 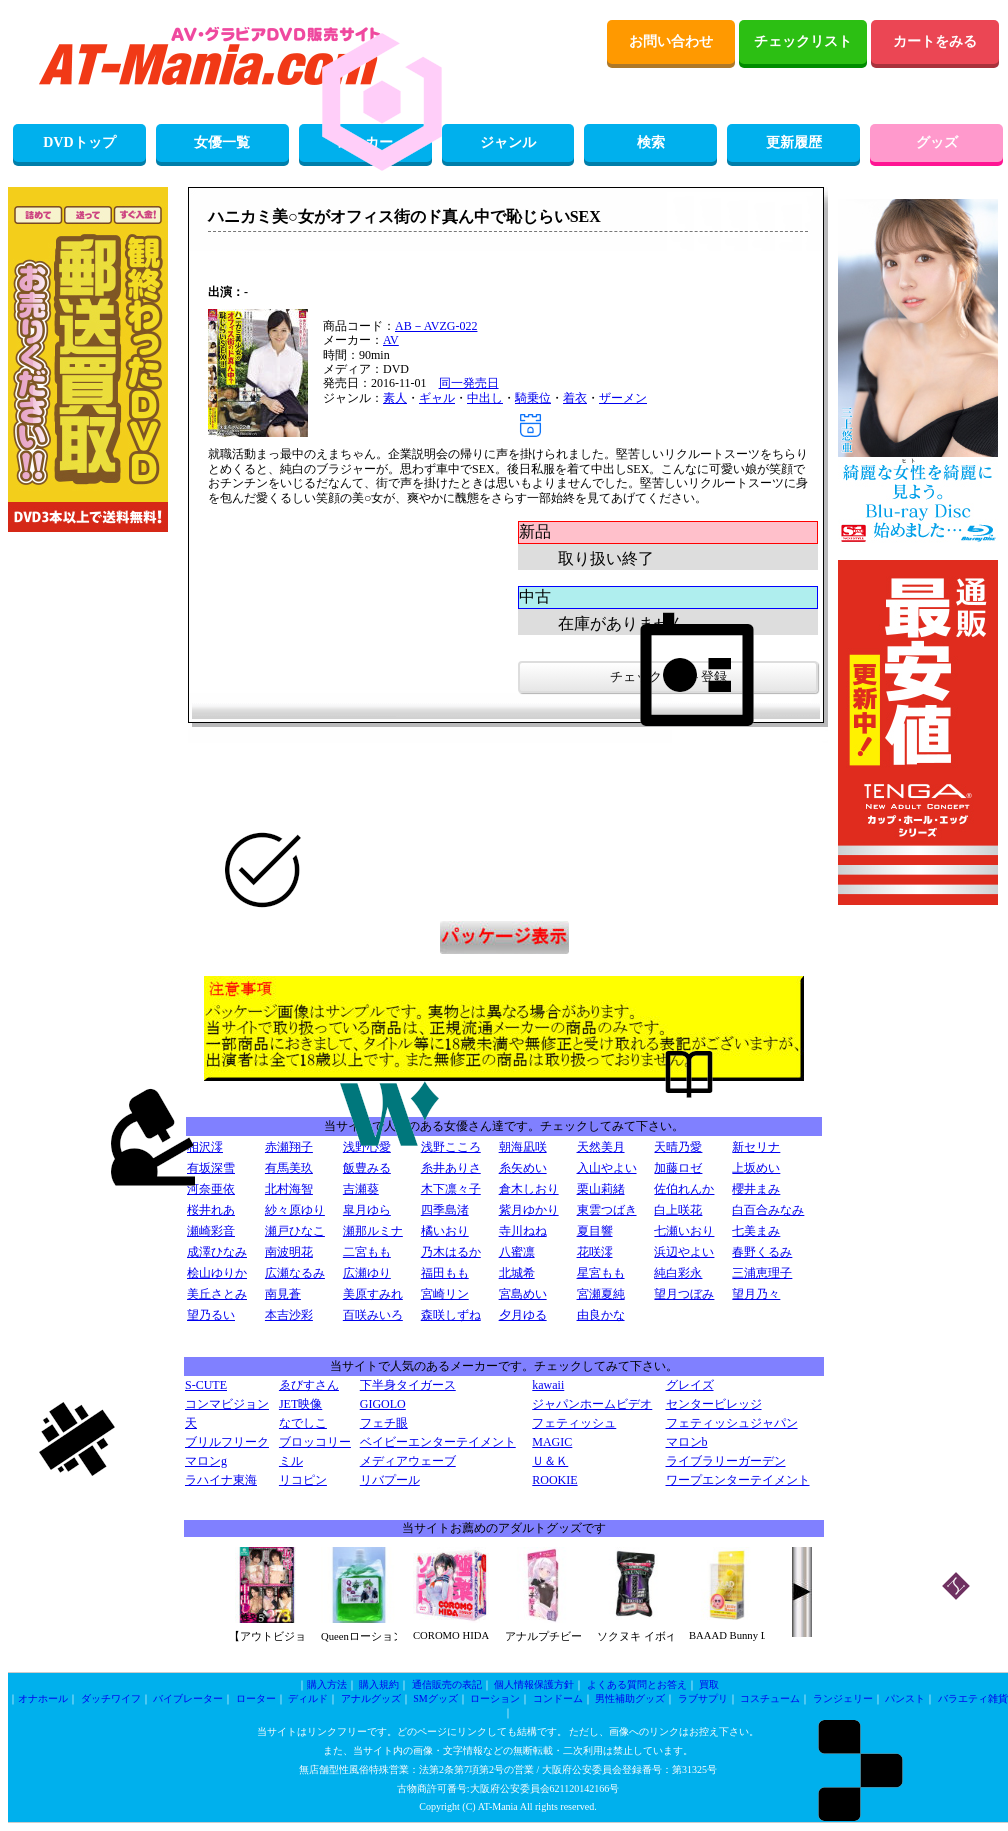 What do you see at coordinates (153, 1139) in the screenshot?
I see `access laboratory or research features` at bounding box center [153, 1139].